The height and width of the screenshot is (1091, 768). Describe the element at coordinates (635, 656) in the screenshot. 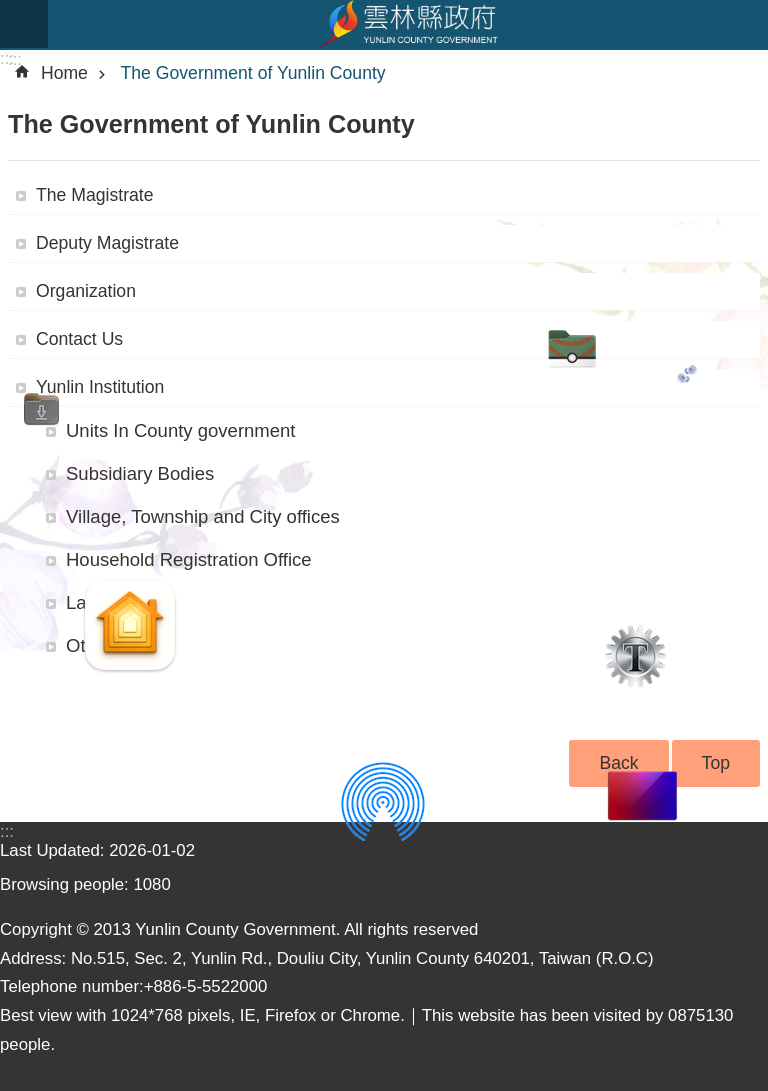

I see `access text behavior settings in iMovie` at that location.